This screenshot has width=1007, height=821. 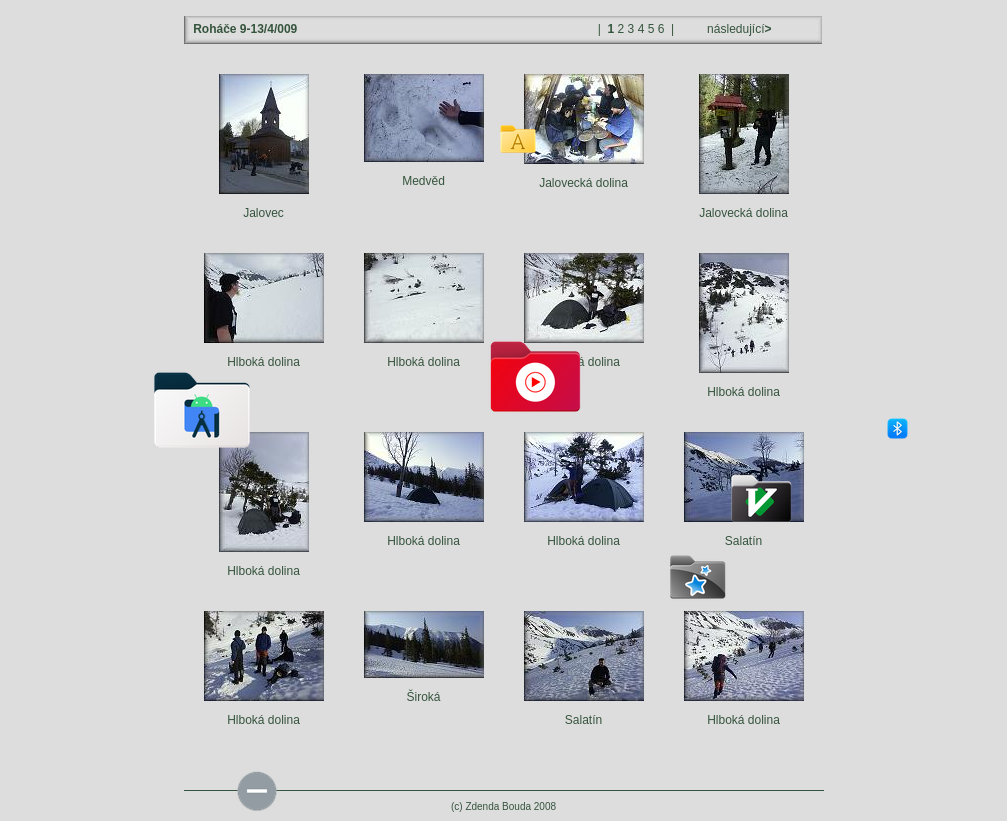 I want to click on folder containing vim editor configuration files, so click(x=761, y=500).